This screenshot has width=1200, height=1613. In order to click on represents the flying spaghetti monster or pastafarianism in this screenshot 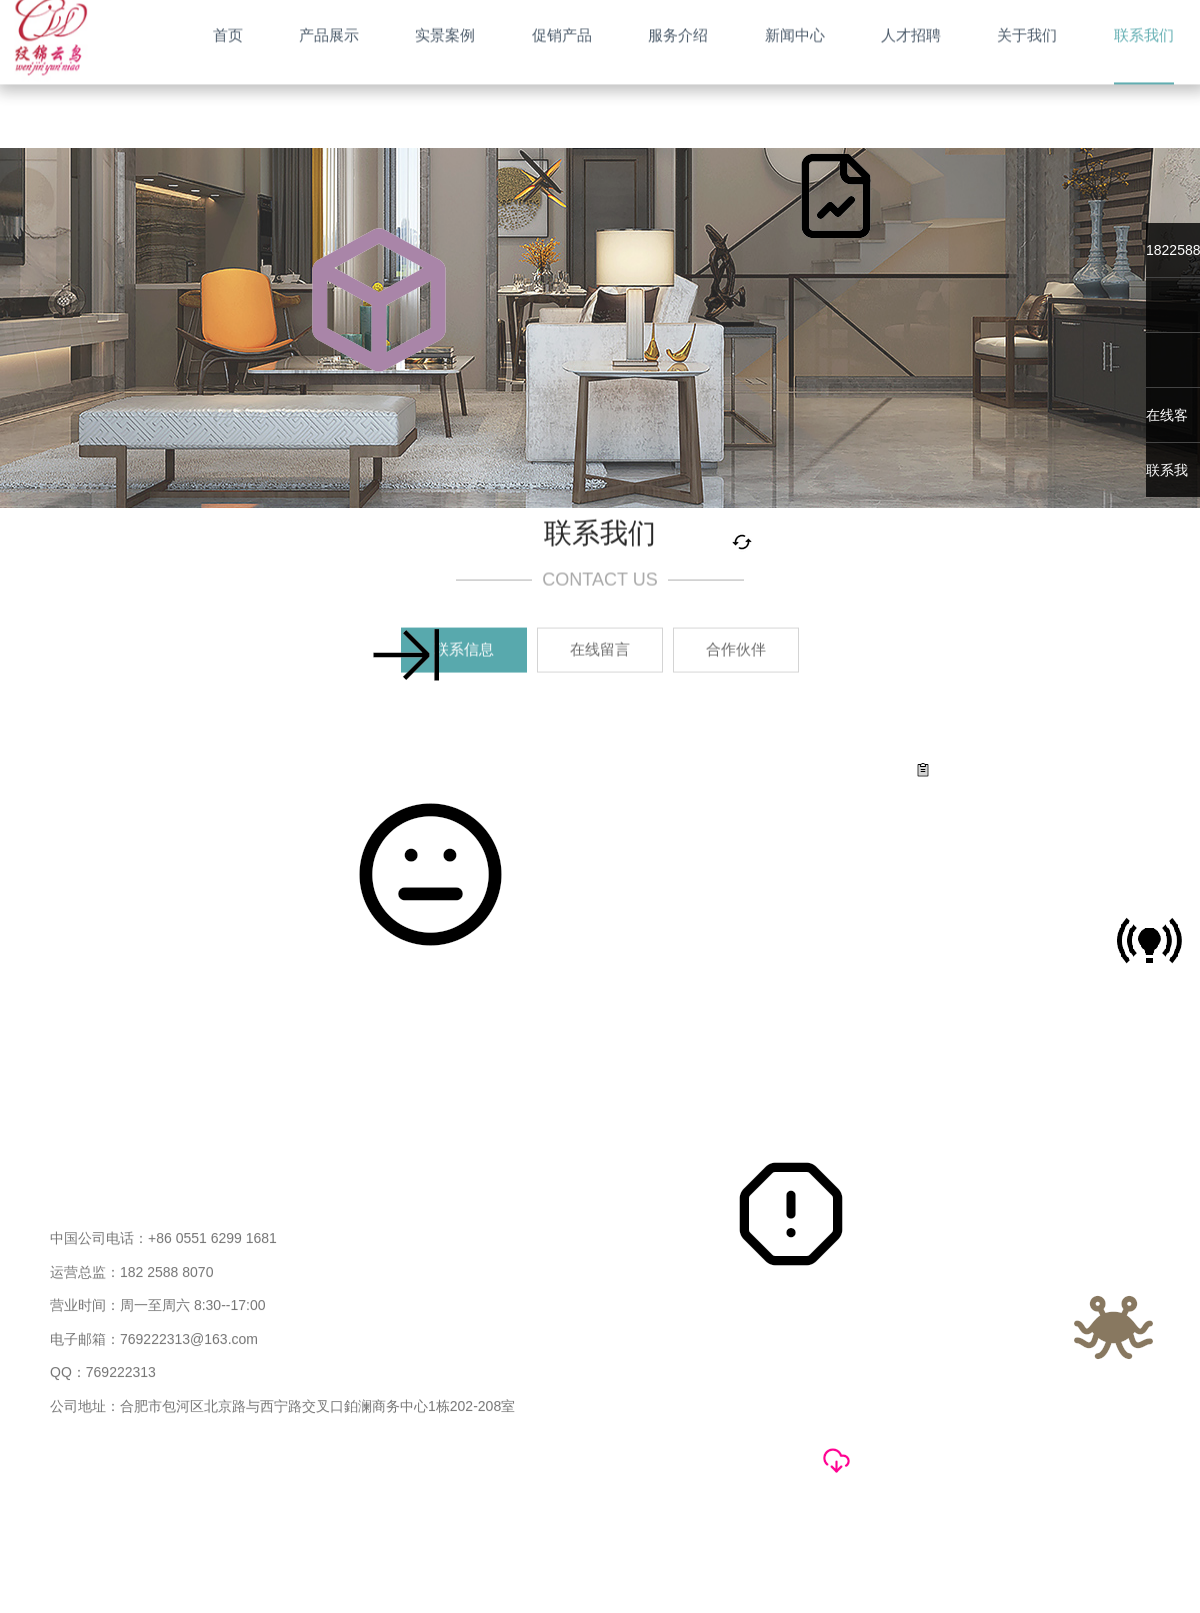, I will do `click(1113, 1327)`.